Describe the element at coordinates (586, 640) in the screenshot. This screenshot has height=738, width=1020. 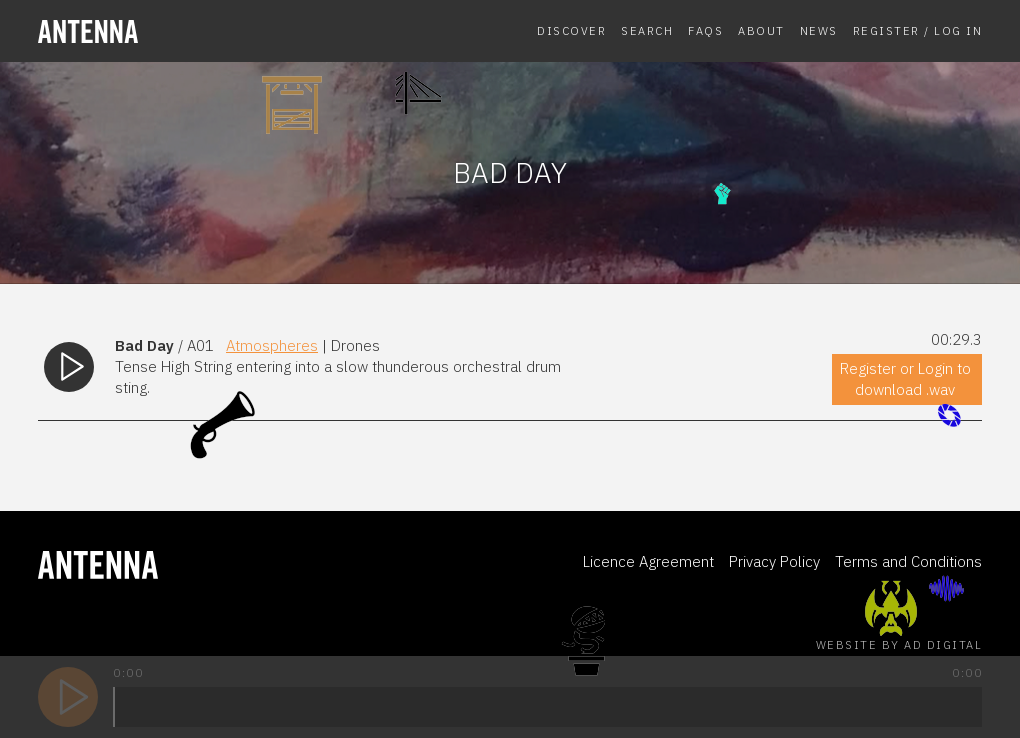
I see `represents a carnivorous plant item or creature in a game` at that location.